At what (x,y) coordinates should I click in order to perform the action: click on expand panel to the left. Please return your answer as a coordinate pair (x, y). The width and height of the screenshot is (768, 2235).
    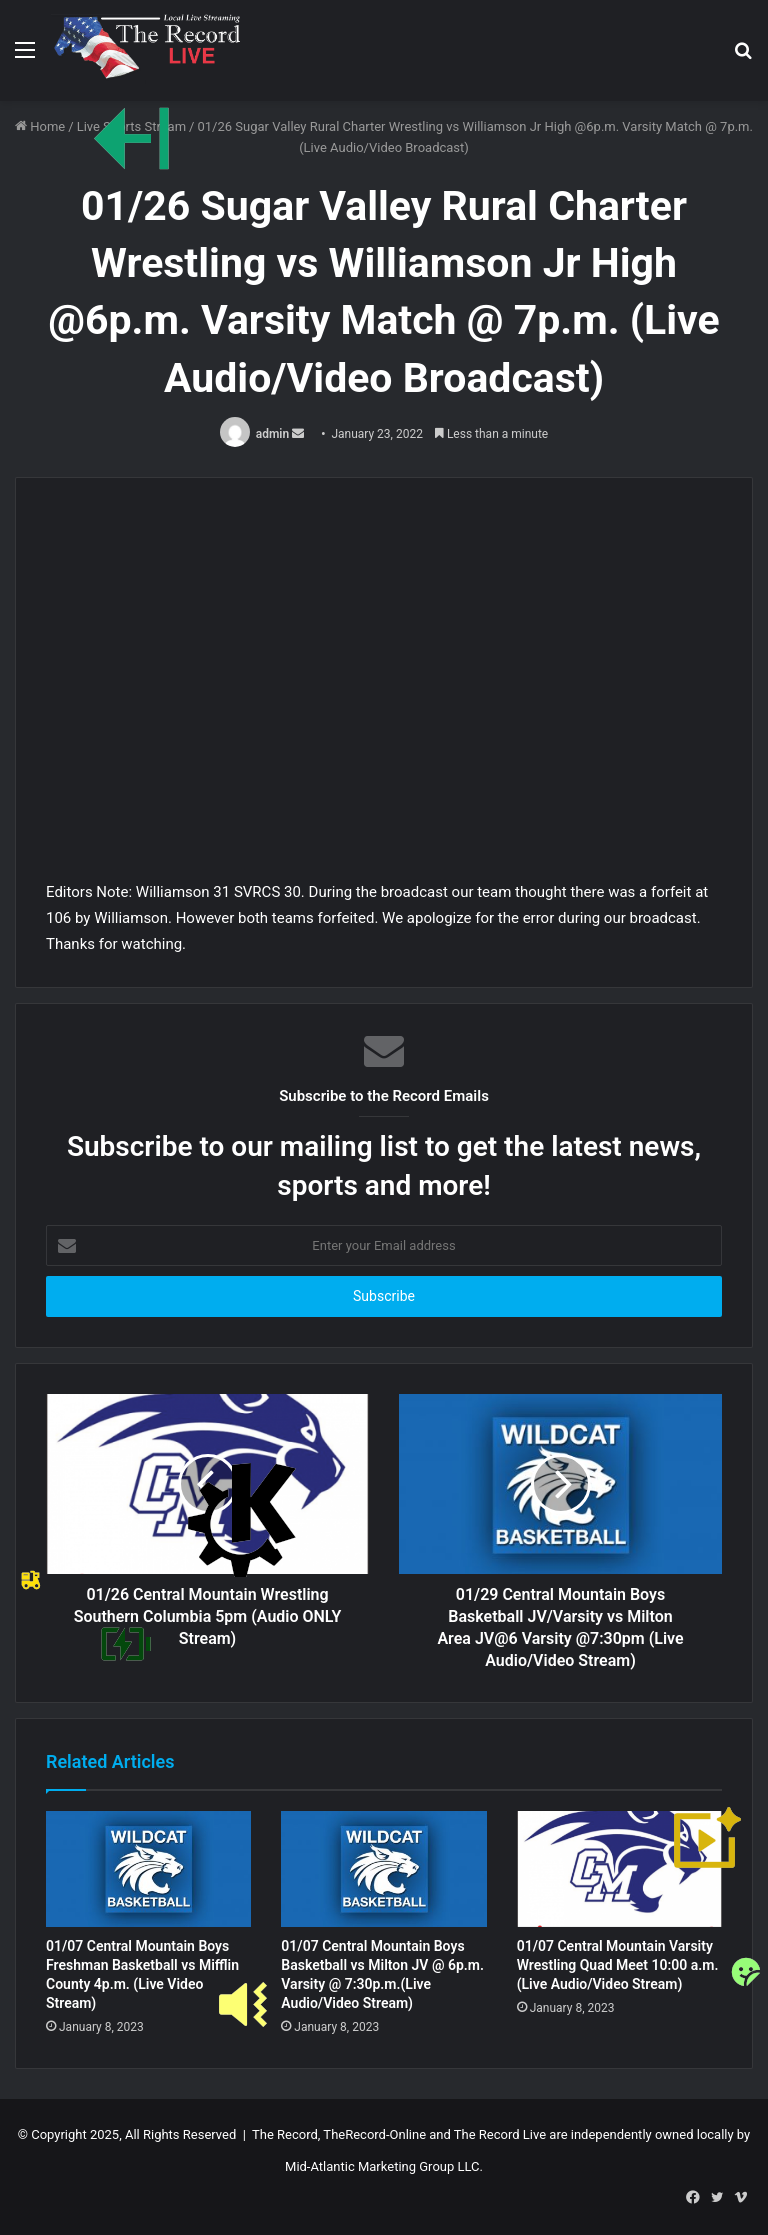
    Looking at the image, I should click on (133, 138).